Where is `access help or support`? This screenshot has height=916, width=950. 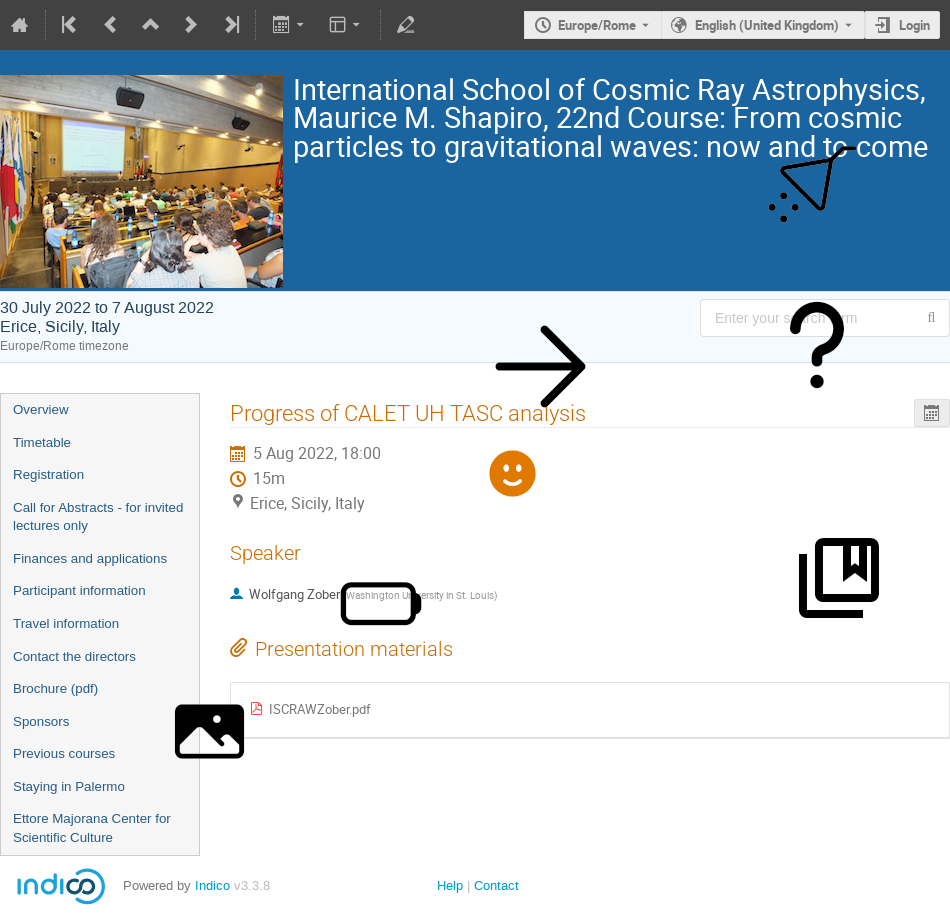
access help or support is located at coordinates (817, 345).